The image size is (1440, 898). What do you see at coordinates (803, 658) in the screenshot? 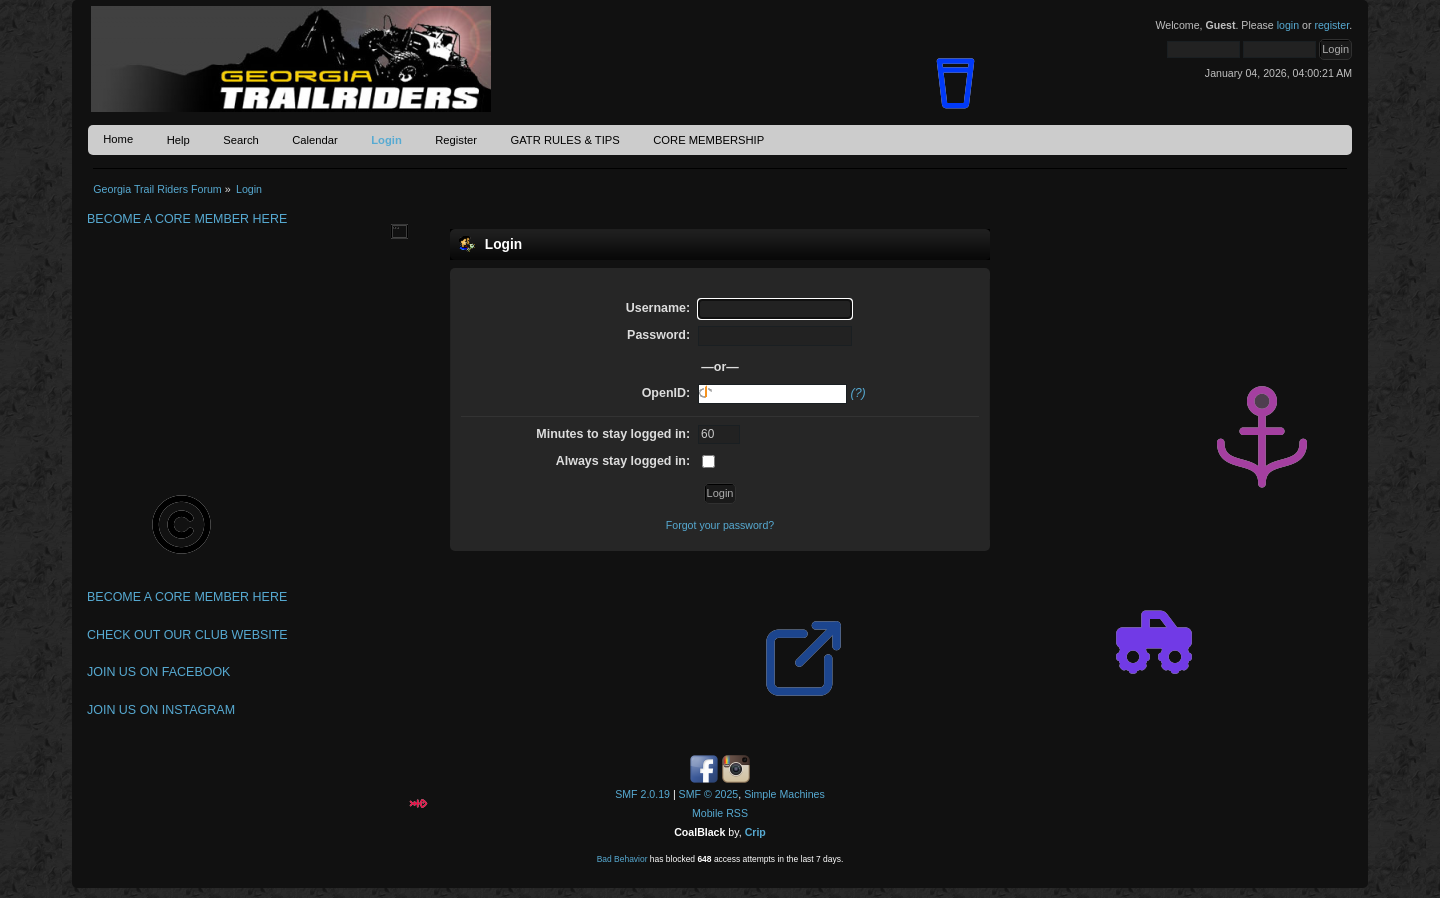
I see `open link in a new tab or window` at bounding box center [803, 658].